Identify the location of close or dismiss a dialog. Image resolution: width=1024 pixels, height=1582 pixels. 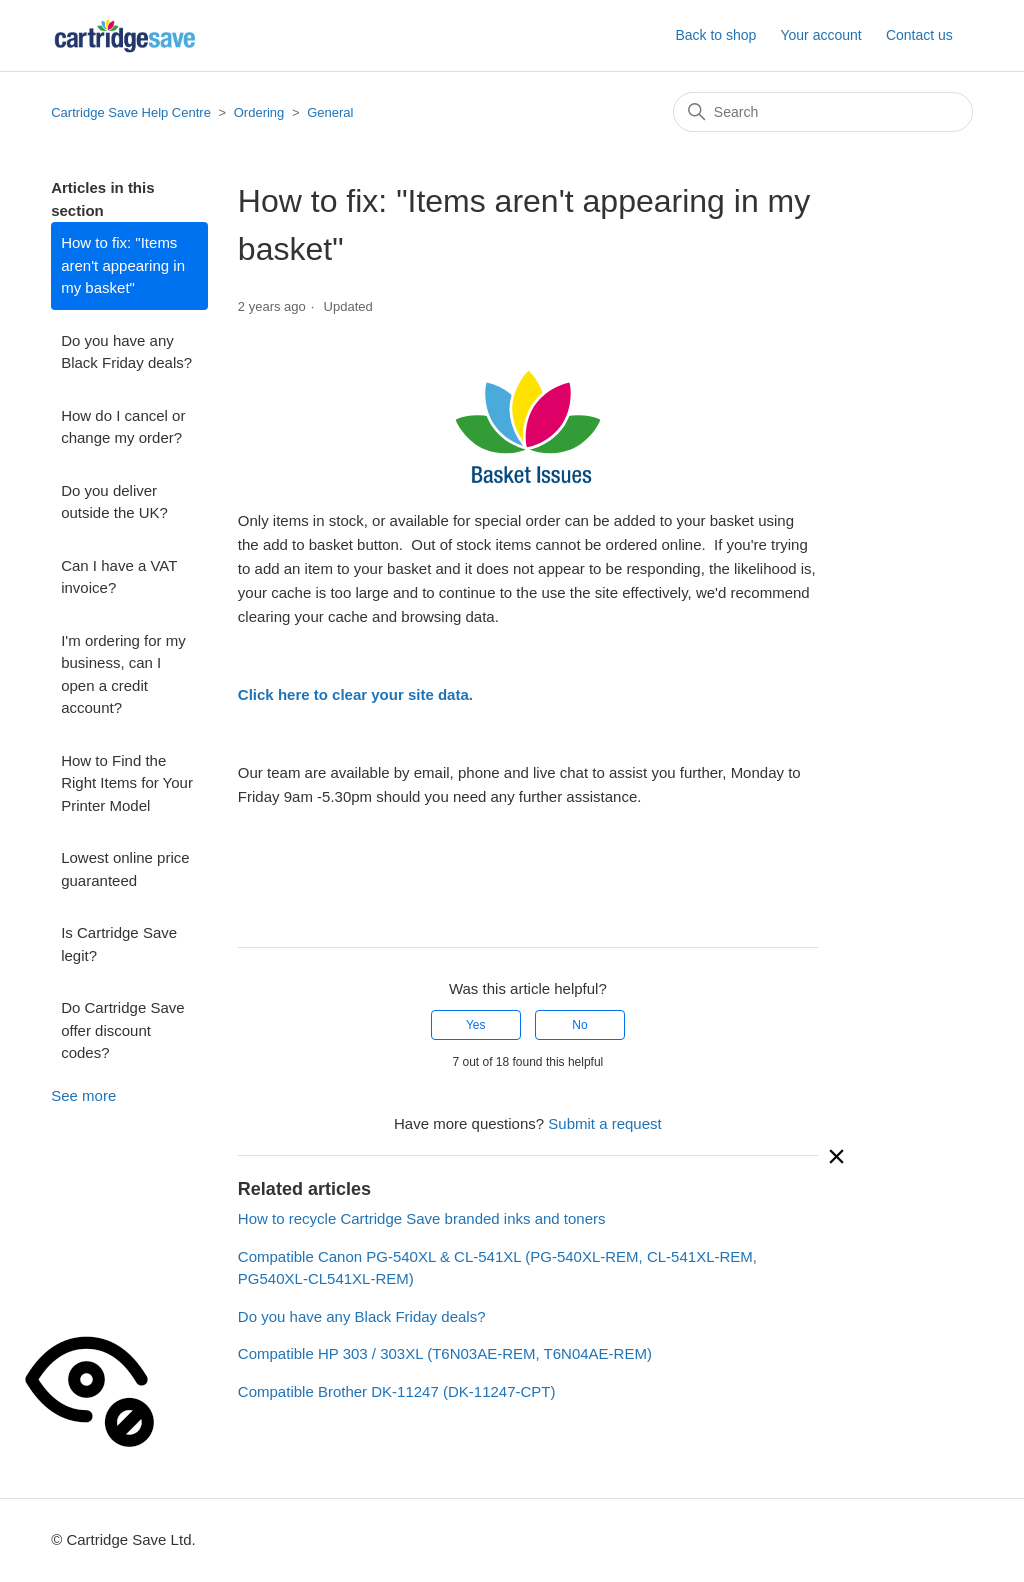
(836, 1156).